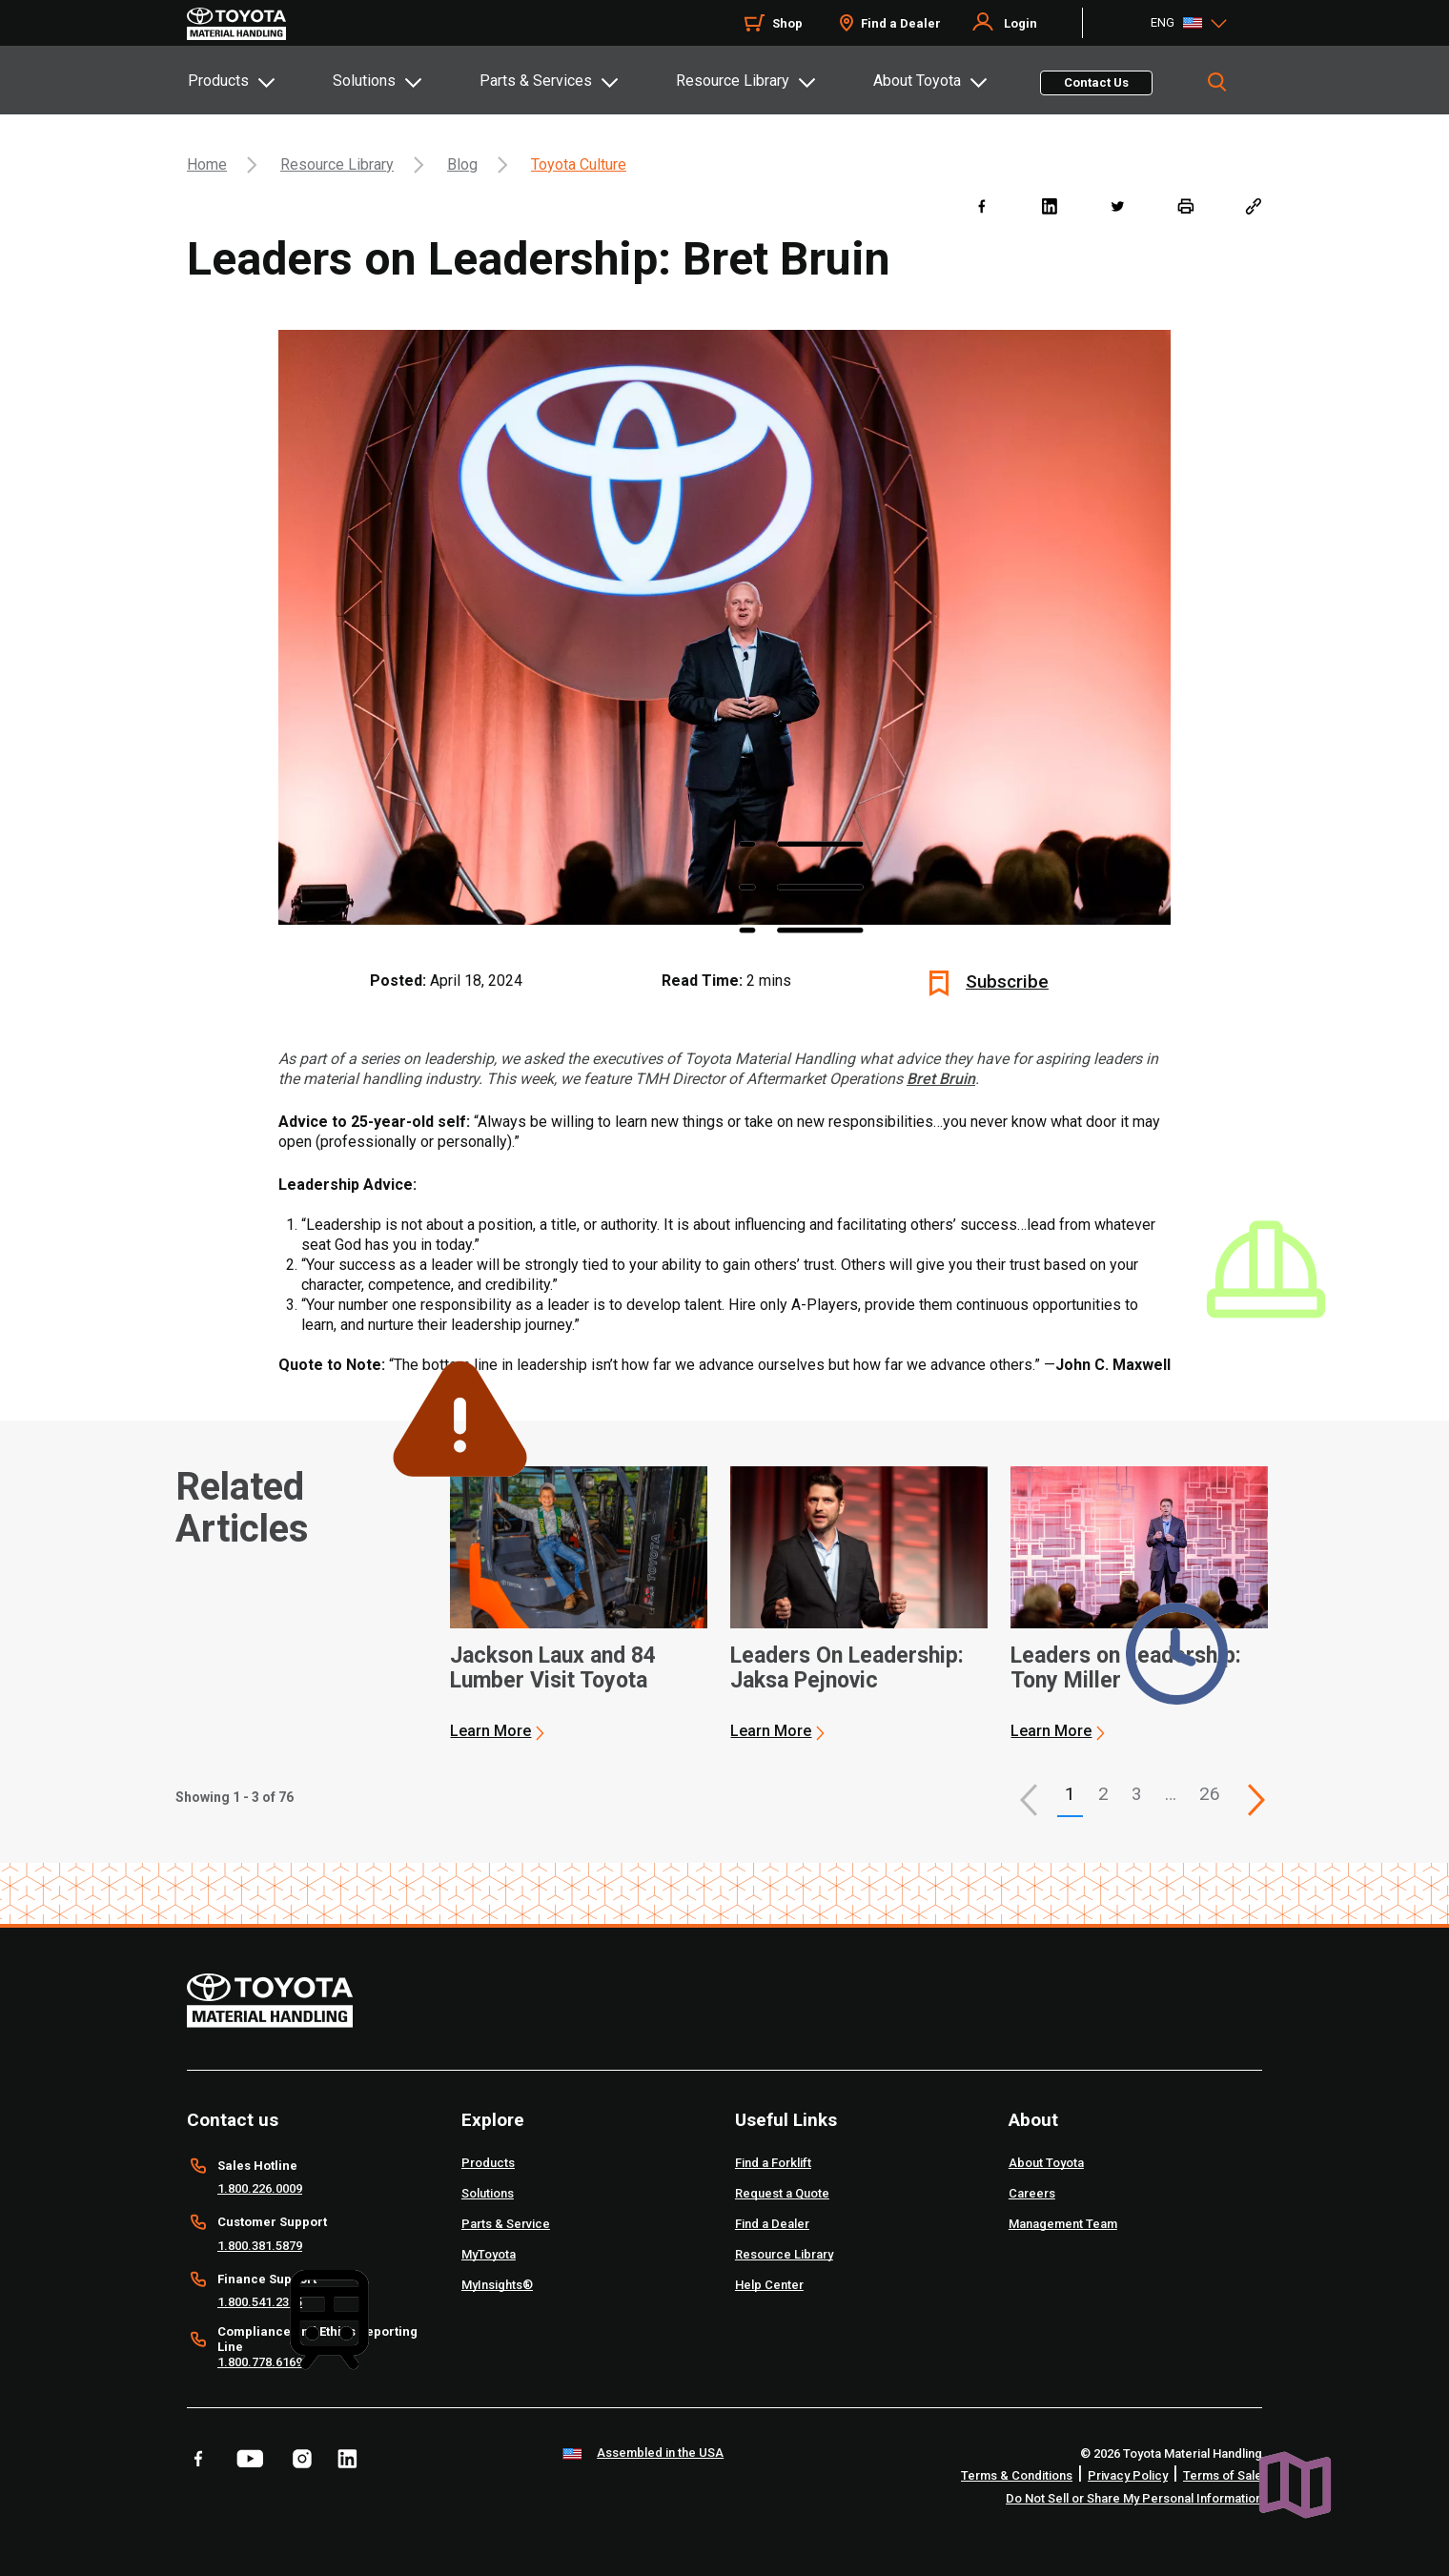 The image size is (1449, 2576). I want to click on view map or navigation, so click(1295, 2484).